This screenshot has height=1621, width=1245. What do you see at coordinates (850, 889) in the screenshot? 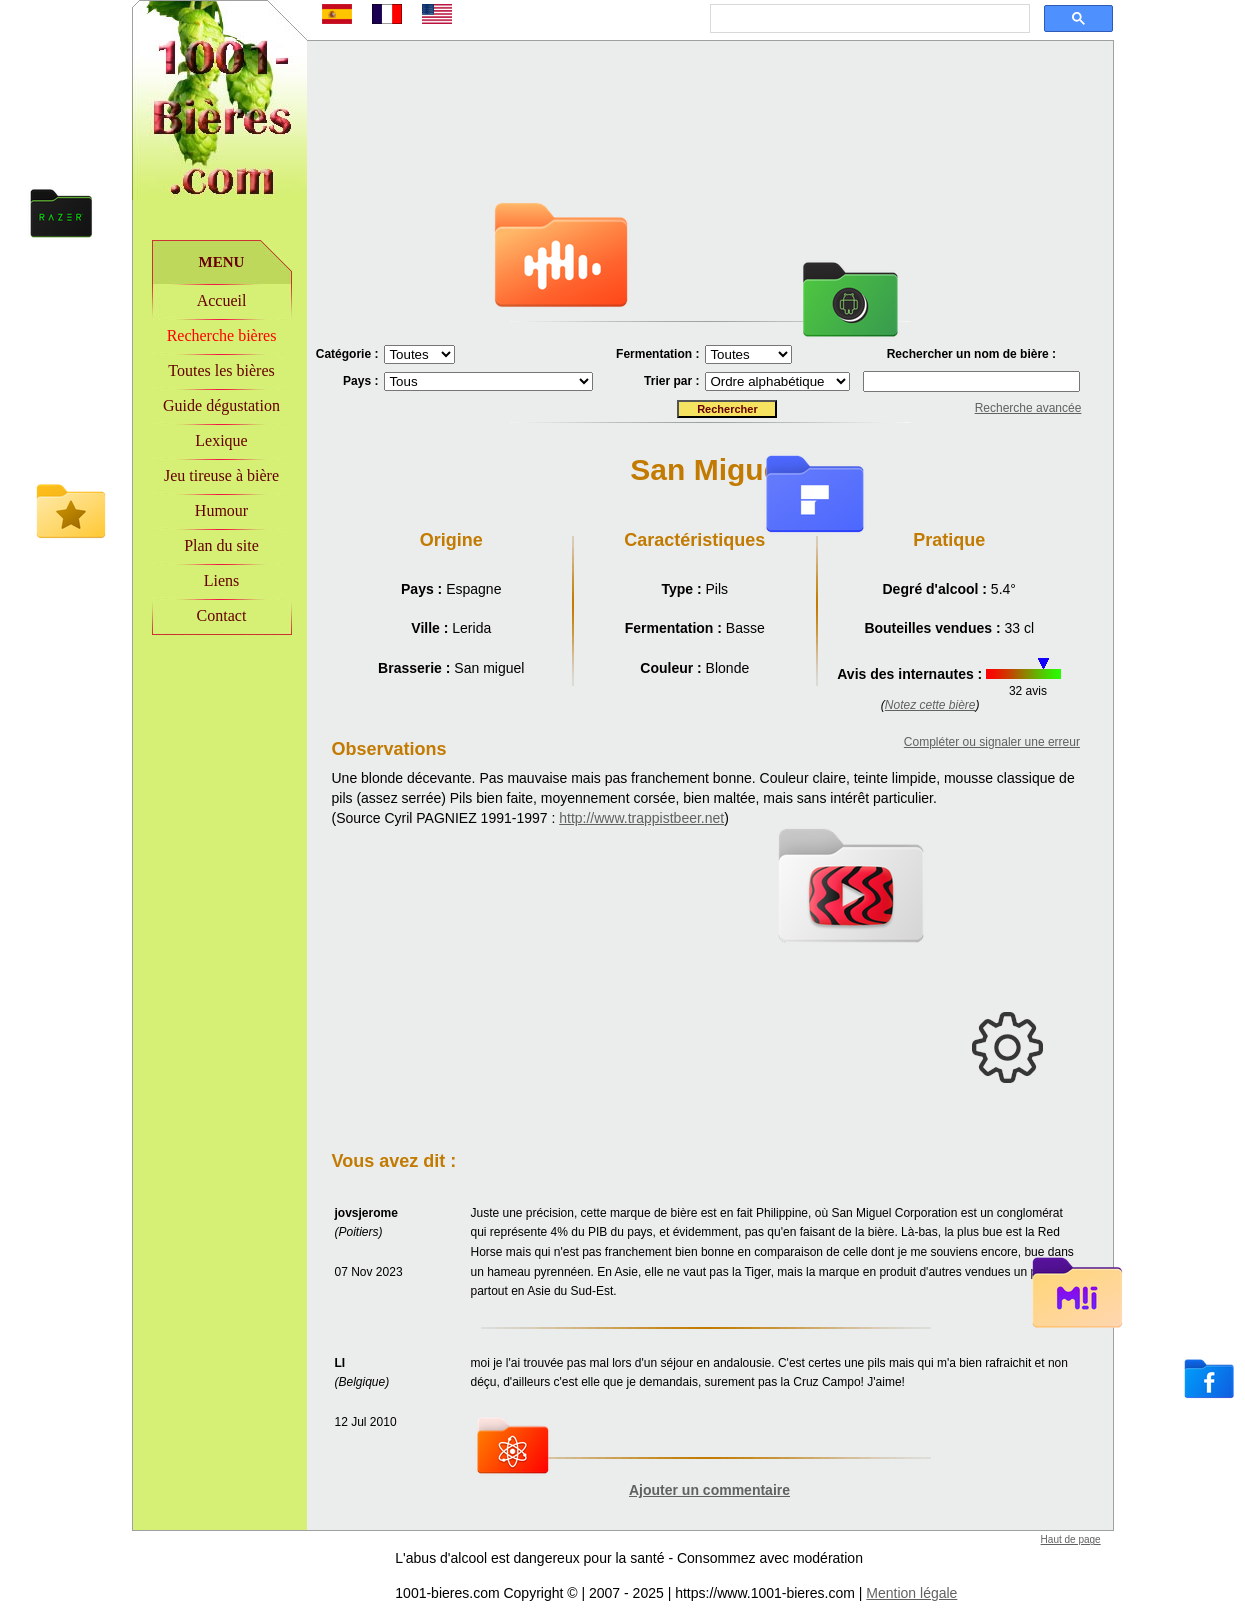
I see `open PewDiePie YouTube channel folder` at bounding box center [850, 889].